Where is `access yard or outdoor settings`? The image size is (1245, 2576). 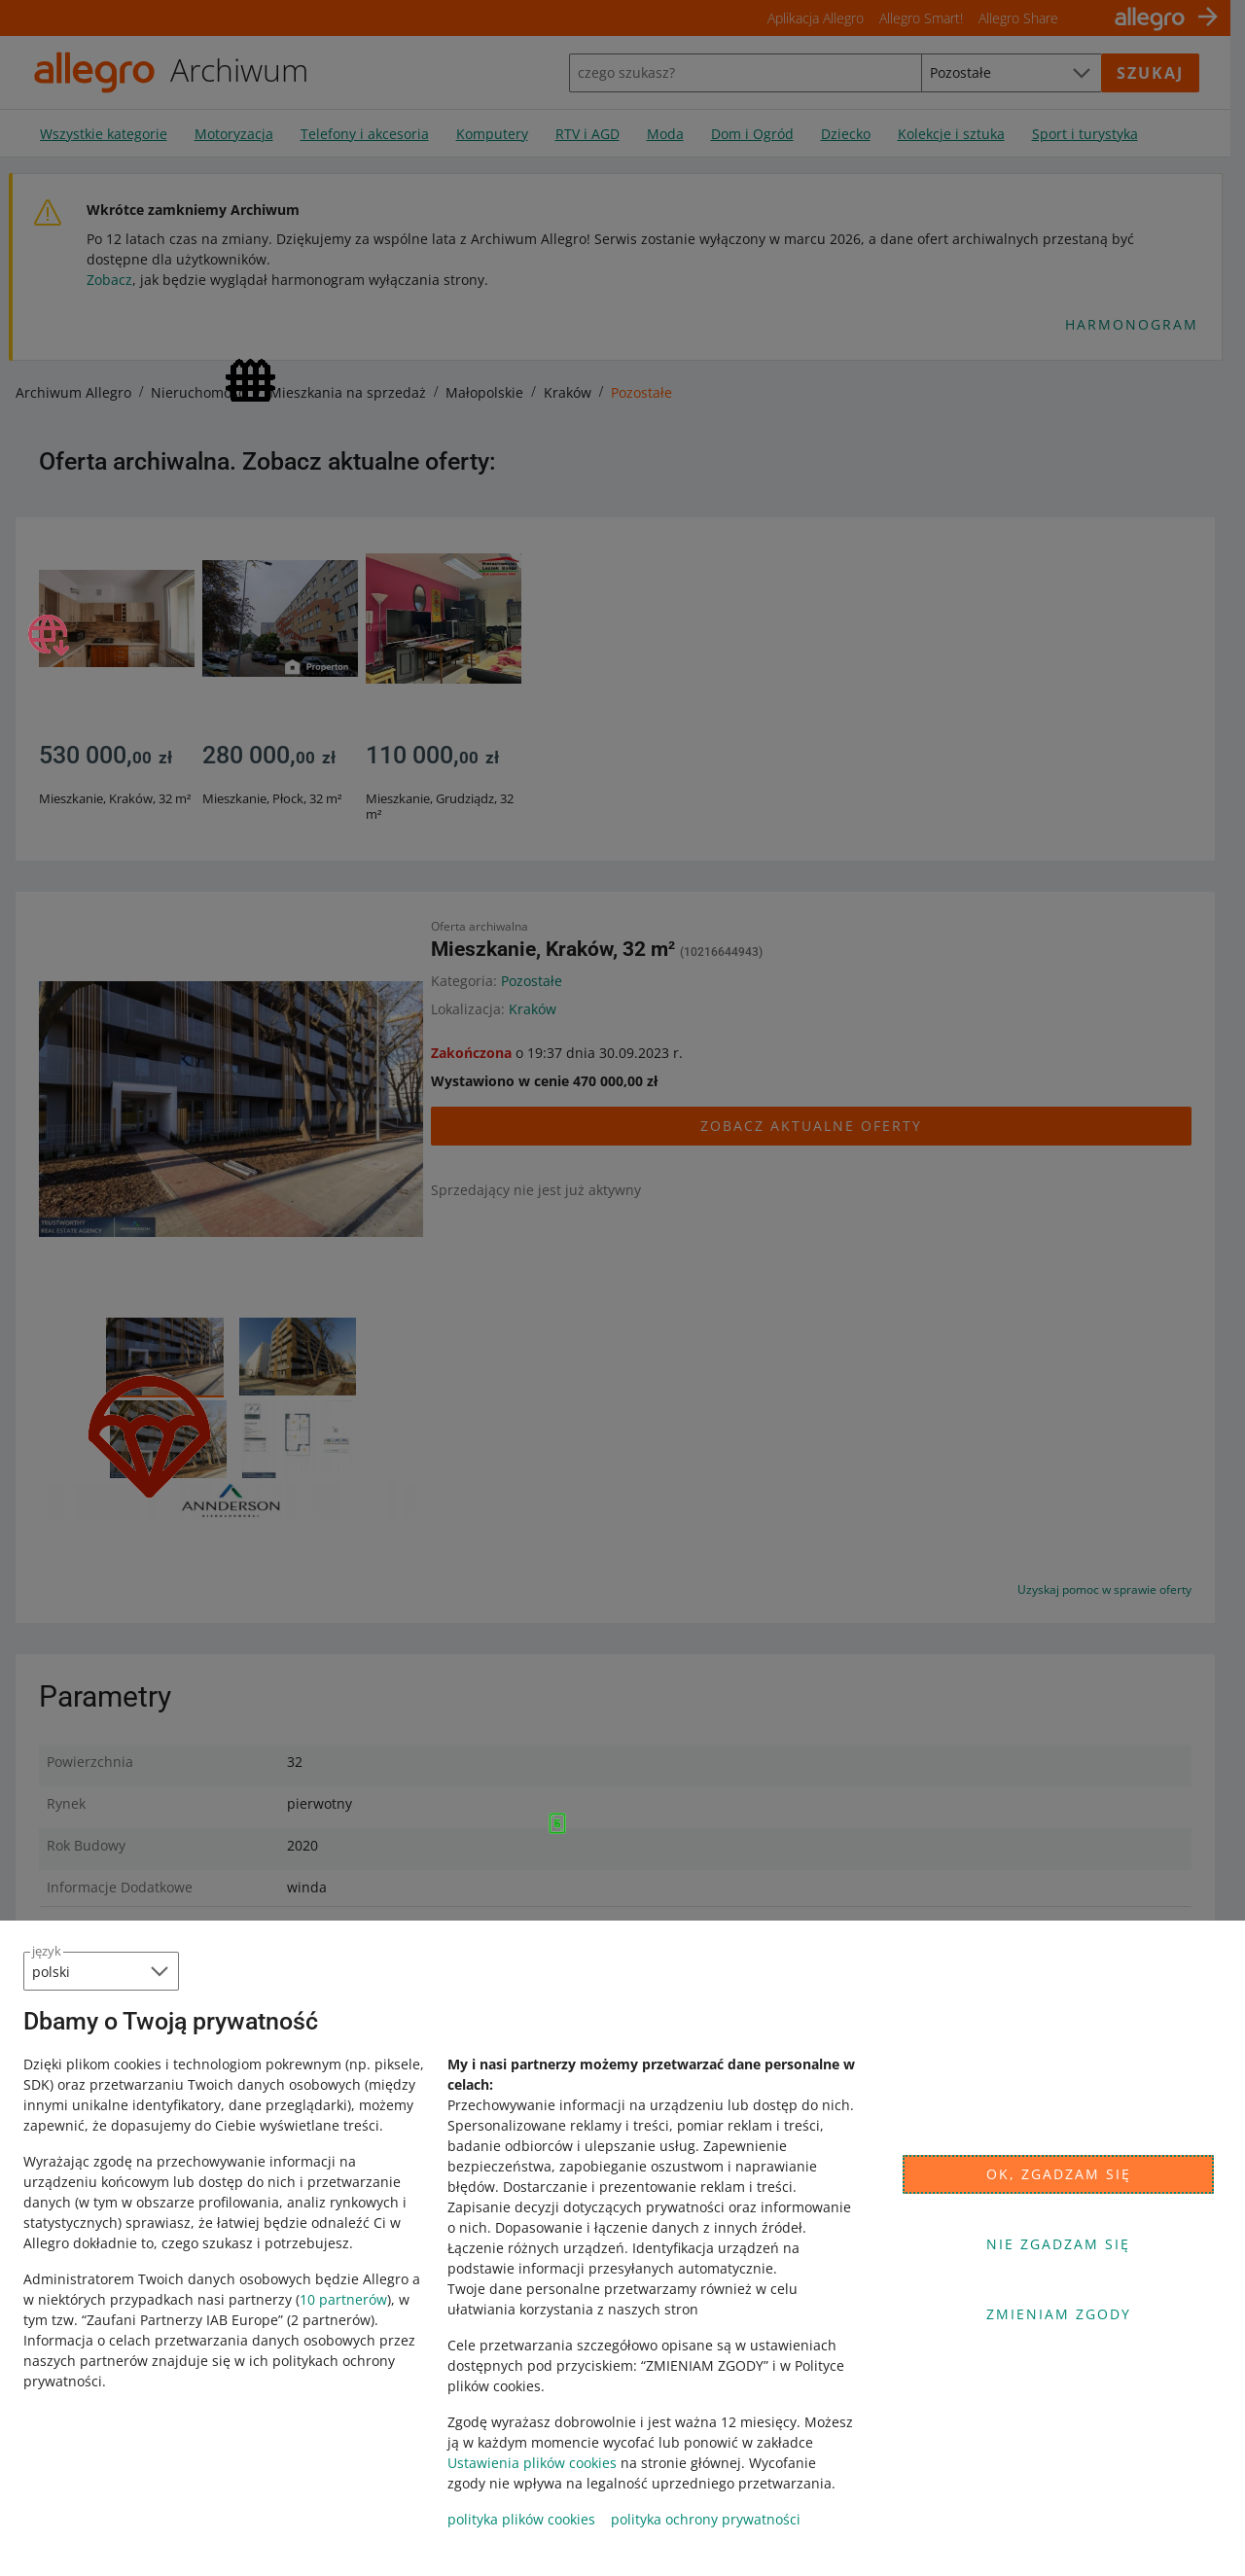
access yard or outdoor settings is located at coordinates (250, 379).